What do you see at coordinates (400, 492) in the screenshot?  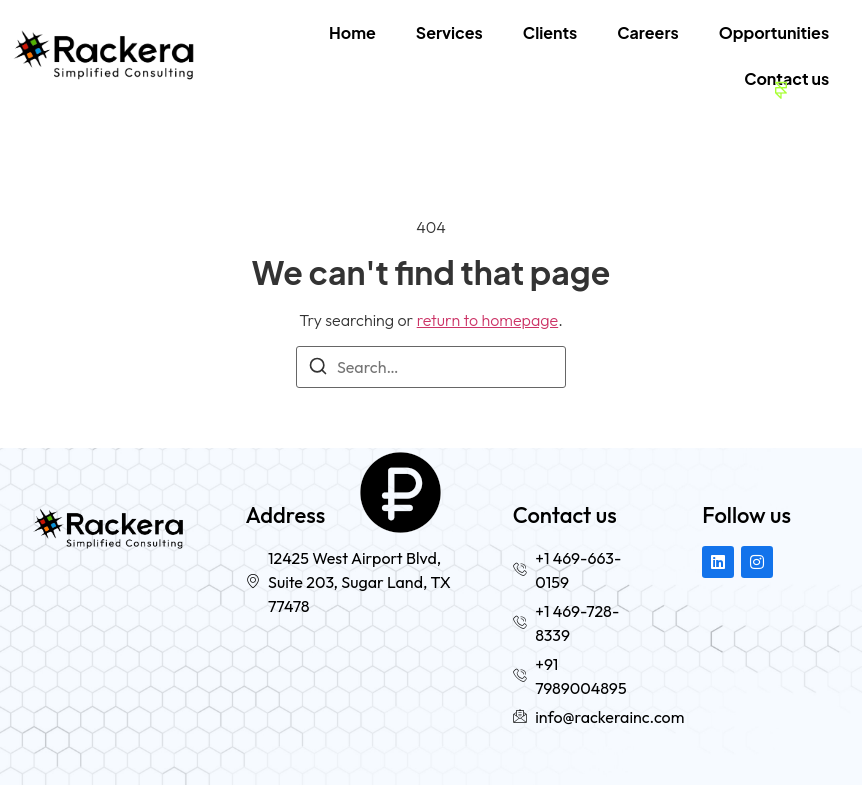 I see `view price in russian rubles` at bounding box center [400, 492].